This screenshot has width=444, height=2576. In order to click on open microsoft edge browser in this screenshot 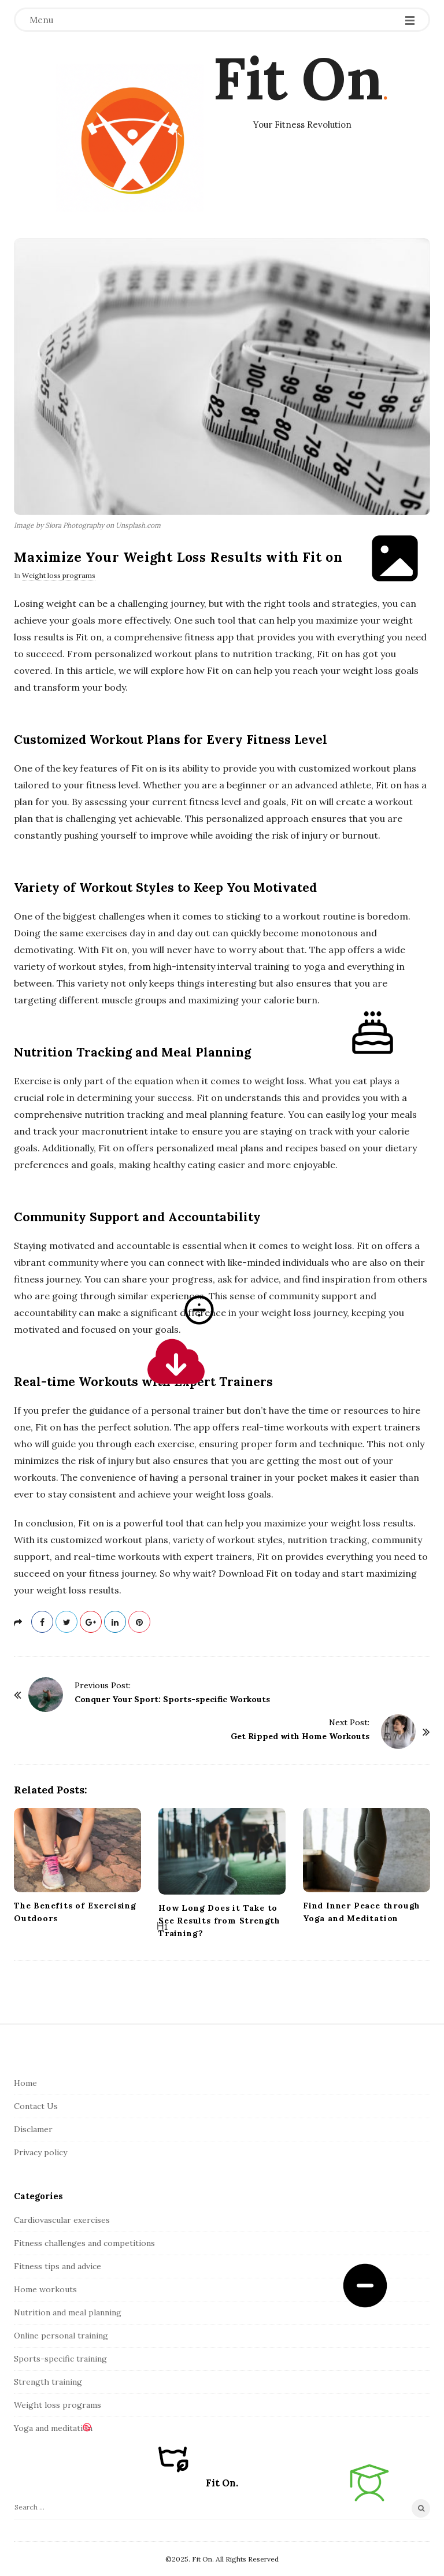, I will do `click(87, 2427)`.